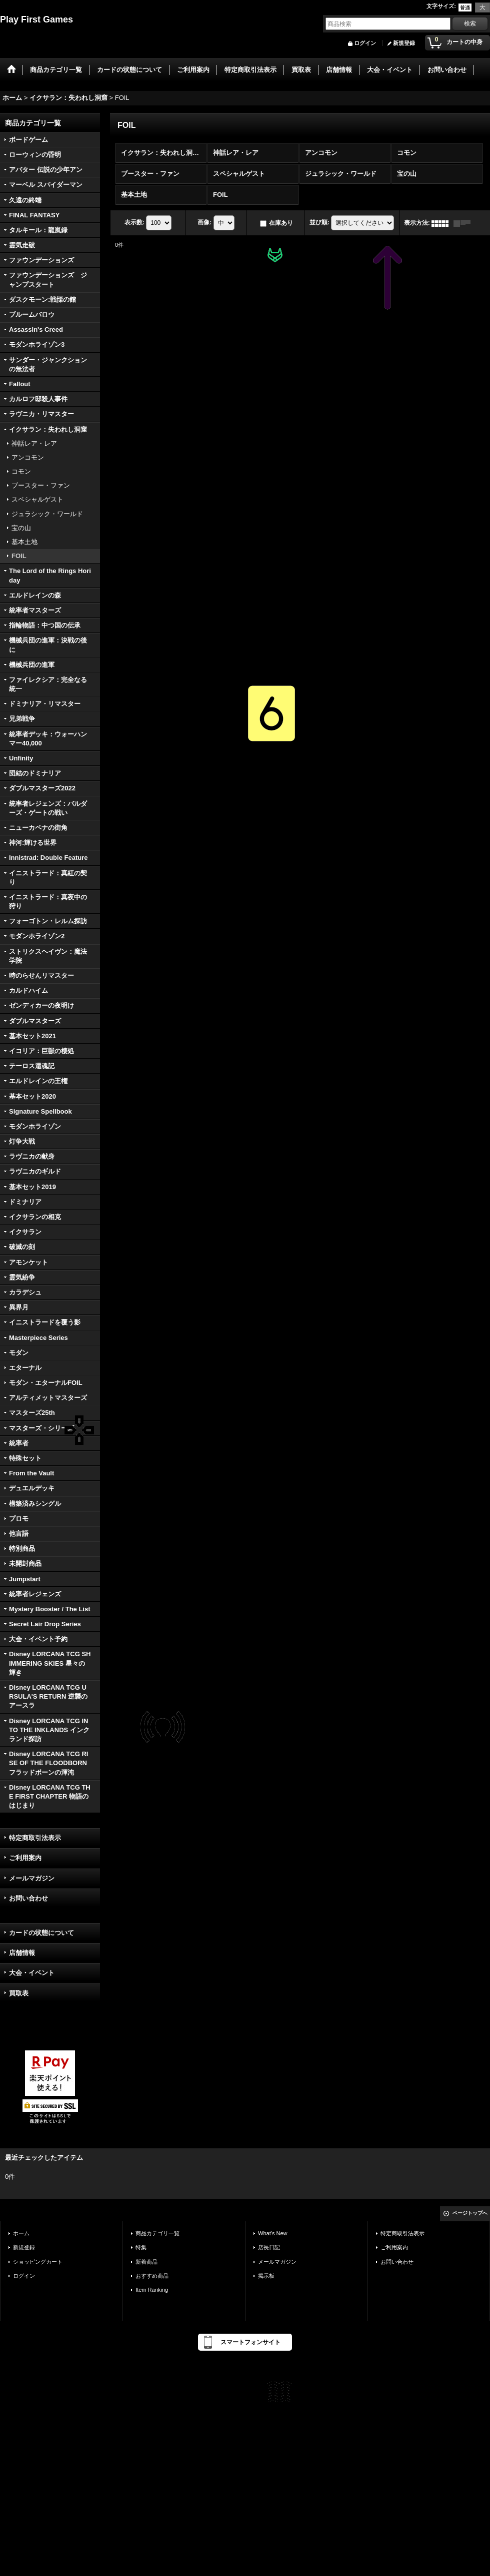  I want to click on access gaming features or settings, so click(79, 1430).